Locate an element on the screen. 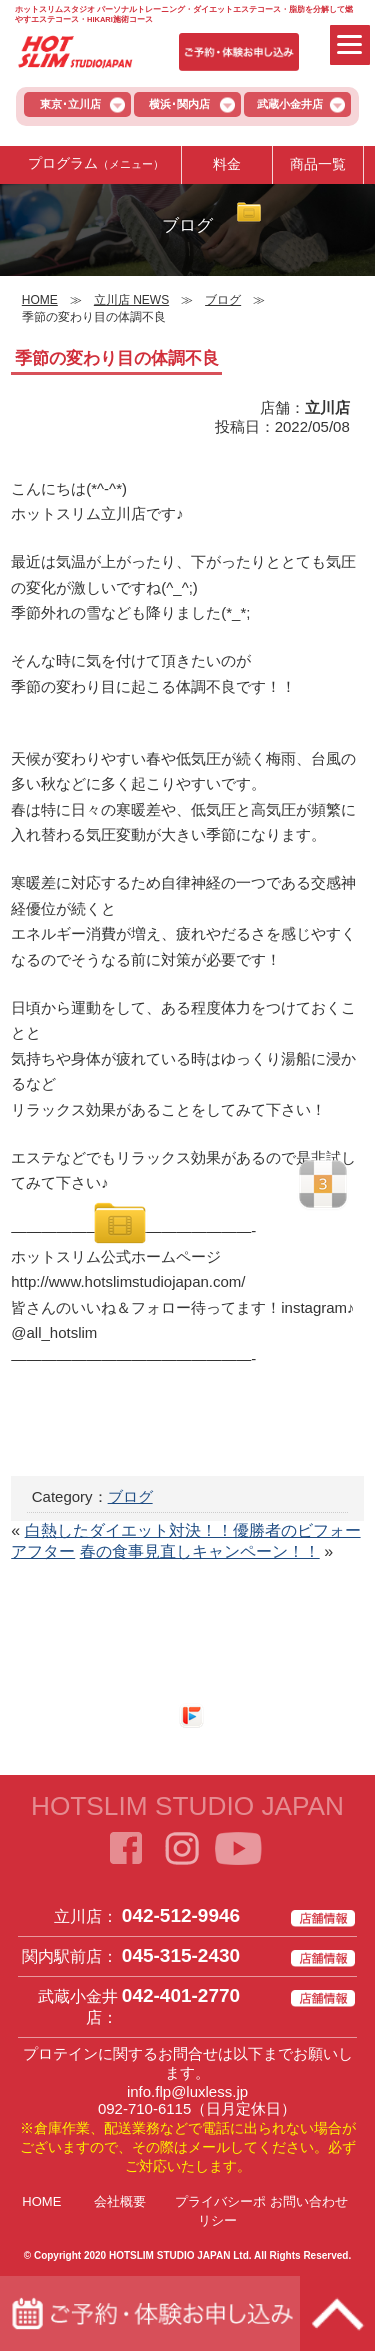 Image resolution: width=375 pixels, height=2351 pixels. open desktop folder is located at coordinates (249, 212).